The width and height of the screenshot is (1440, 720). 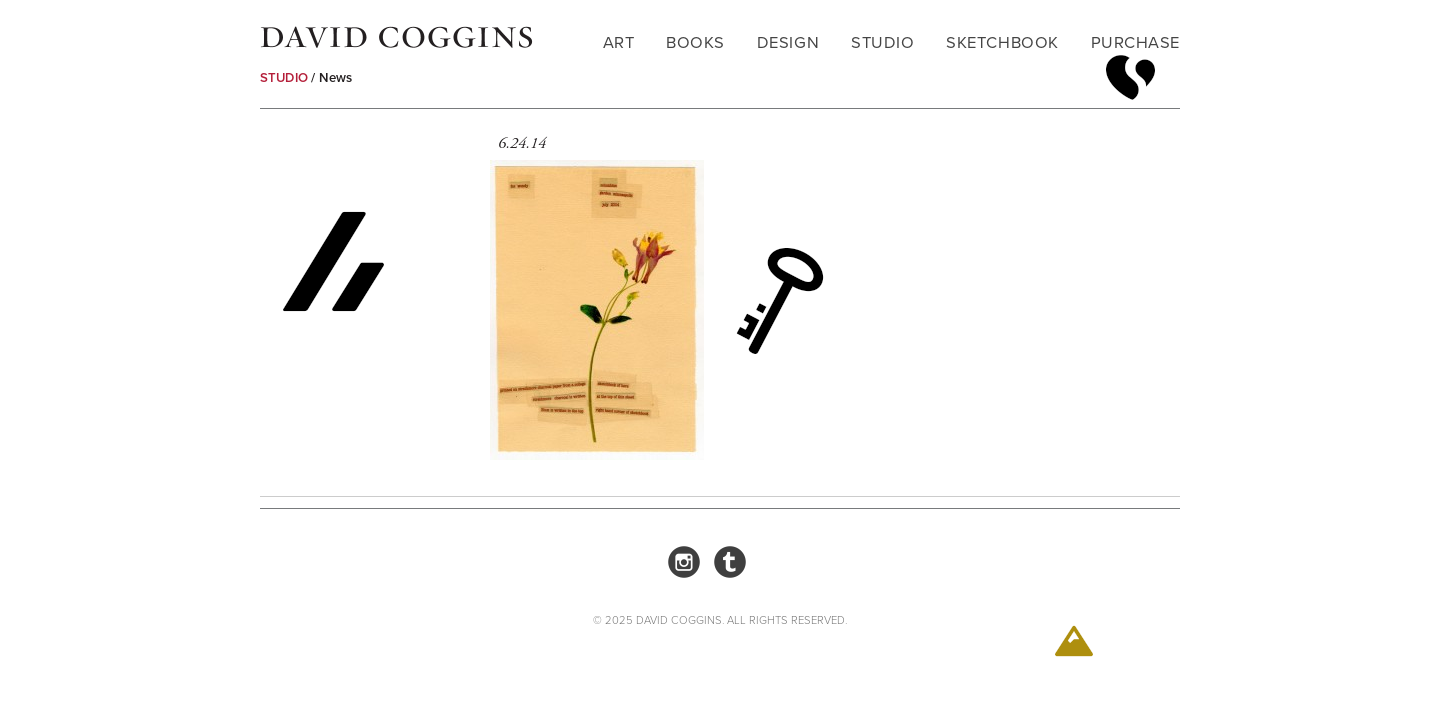 I want to click on open keeweb password manager, so click(x=780, y=301).